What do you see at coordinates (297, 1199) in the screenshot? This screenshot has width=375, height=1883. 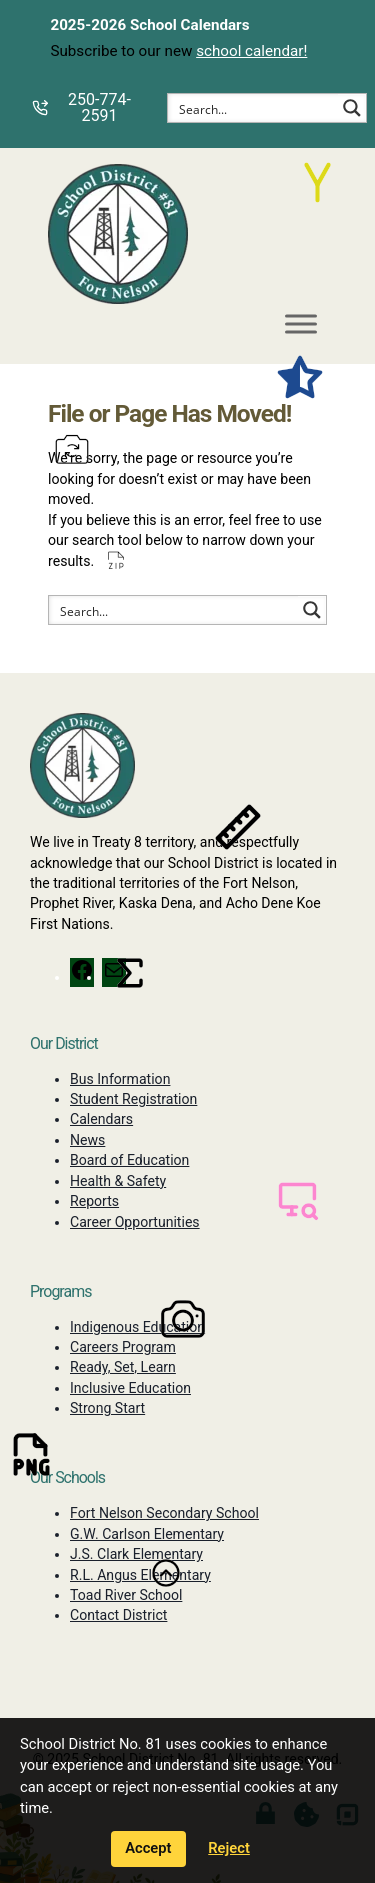 I see `search files on desktop computer` at bounding box center [297, 1199].